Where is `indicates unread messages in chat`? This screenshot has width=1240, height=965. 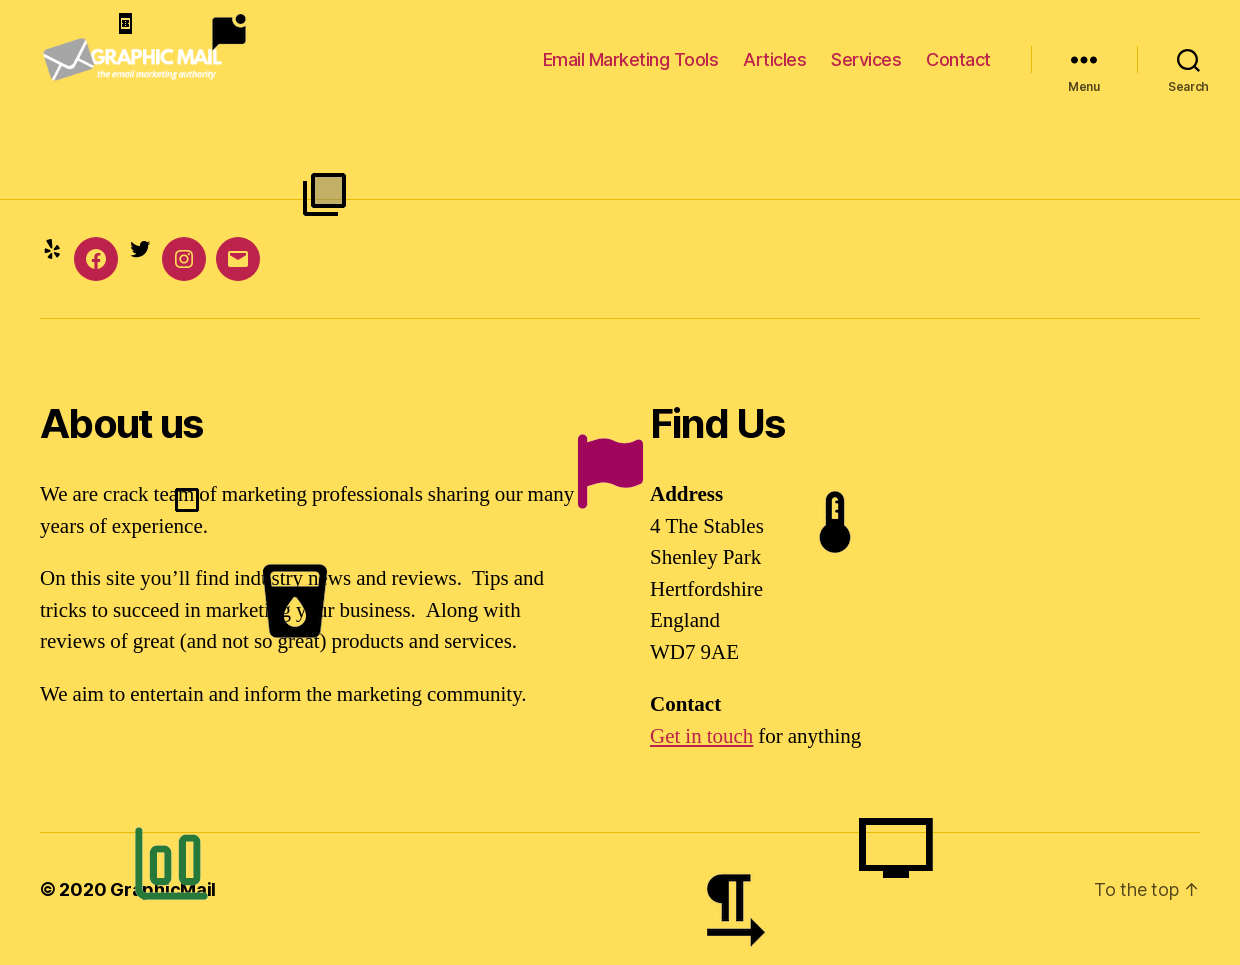 indicates unread messages in chat is located at coordinates (229, 34).